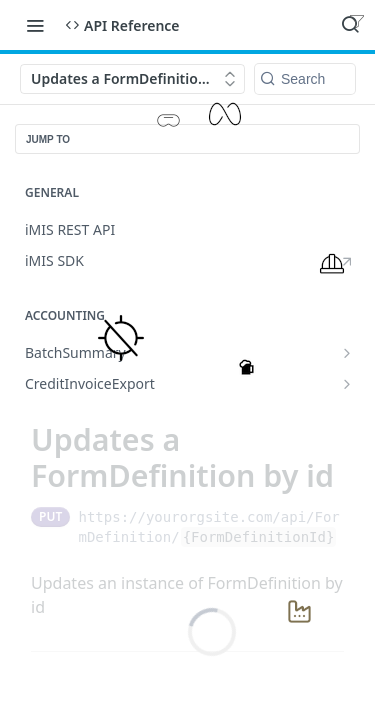  I want to click on Meta company logo, so click(225, 114).